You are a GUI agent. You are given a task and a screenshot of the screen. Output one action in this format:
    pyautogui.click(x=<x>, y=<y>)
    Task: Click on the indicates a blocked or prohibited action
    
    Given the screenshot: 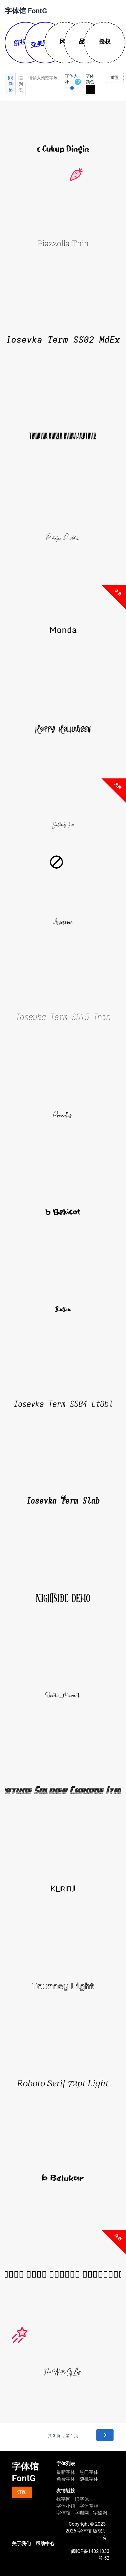 What is the action you would take?
    pyautogui.click(x=56, y=862)
    